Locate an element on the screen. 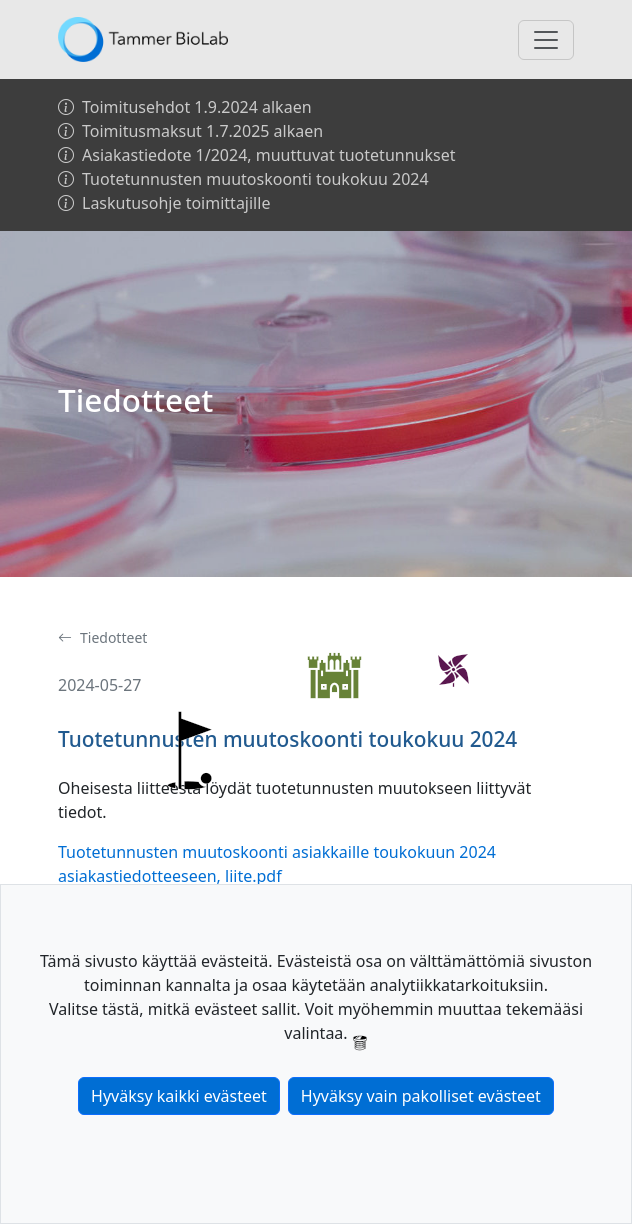 The height and width of the screenshot is (1224, 632). a decorative or playful element indicating games or toys is located at coordinates (453, 669).